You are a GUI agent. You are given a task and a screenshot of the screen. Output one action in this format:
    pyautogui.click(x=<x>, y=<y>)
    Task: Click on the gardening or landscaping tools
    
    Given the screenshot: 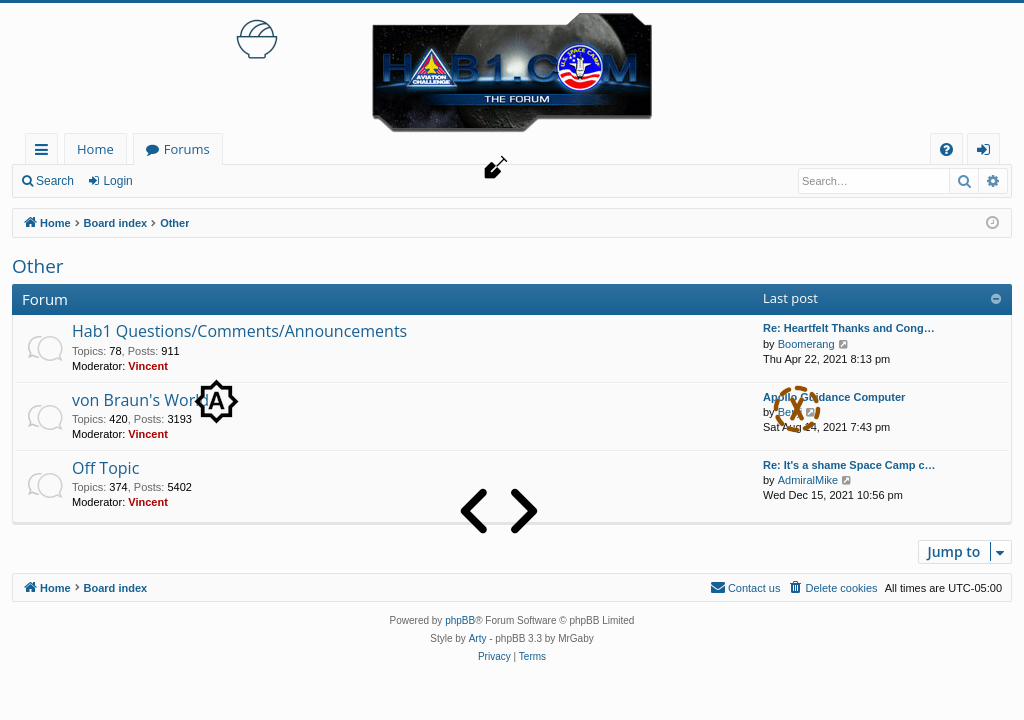 What is the action you would take?
    pyautogui.click(x=495, y=167)
    